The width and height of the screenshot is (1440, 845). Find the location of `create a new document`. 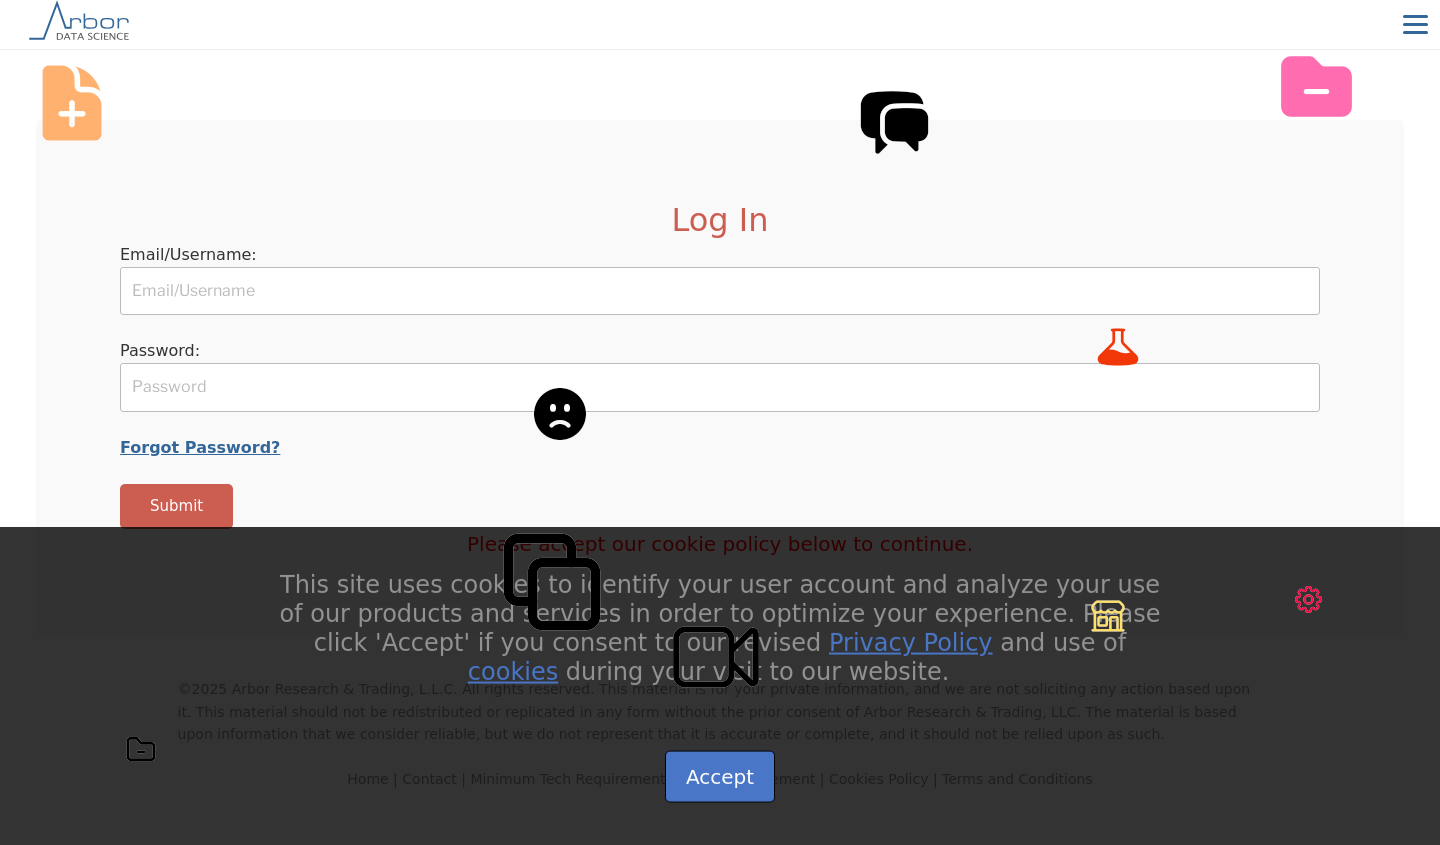

create a new document is located at coordinates (72, 103).